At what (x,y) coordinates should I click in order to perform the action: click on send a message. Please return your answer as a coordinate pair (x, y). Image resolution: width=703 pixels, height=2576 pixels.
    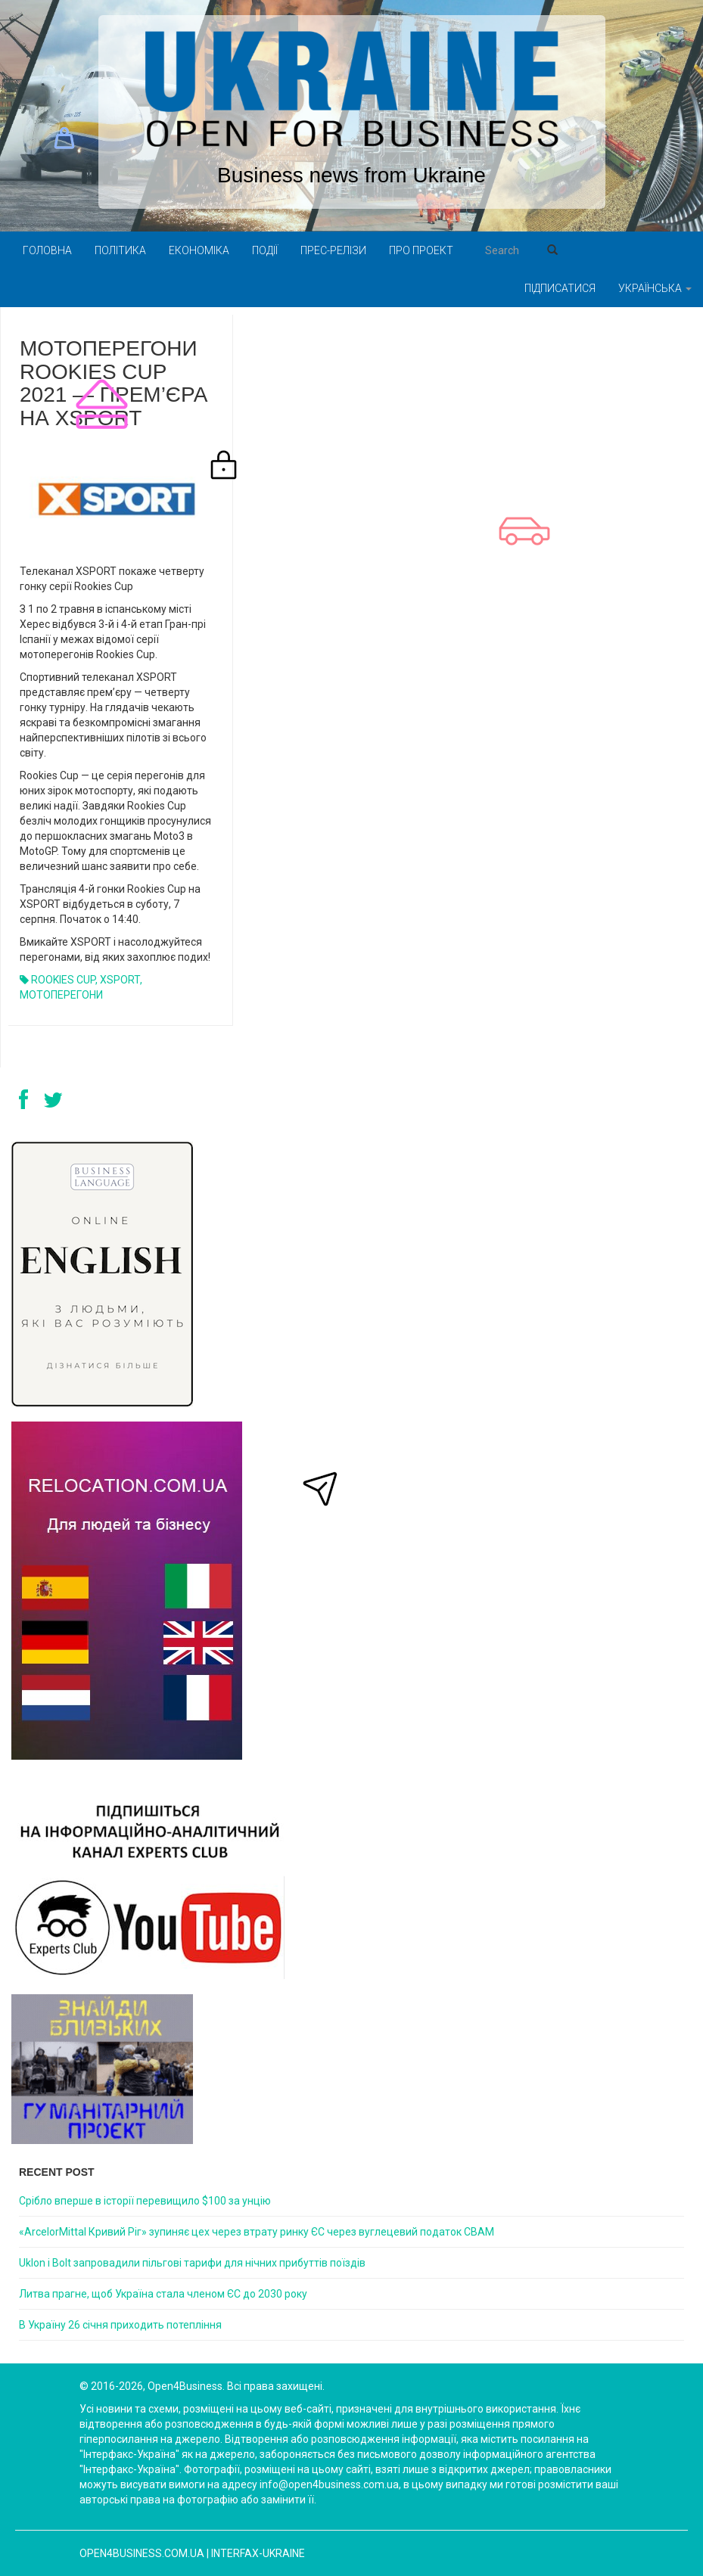
    Looking at the image, I should click on (321, 1487).